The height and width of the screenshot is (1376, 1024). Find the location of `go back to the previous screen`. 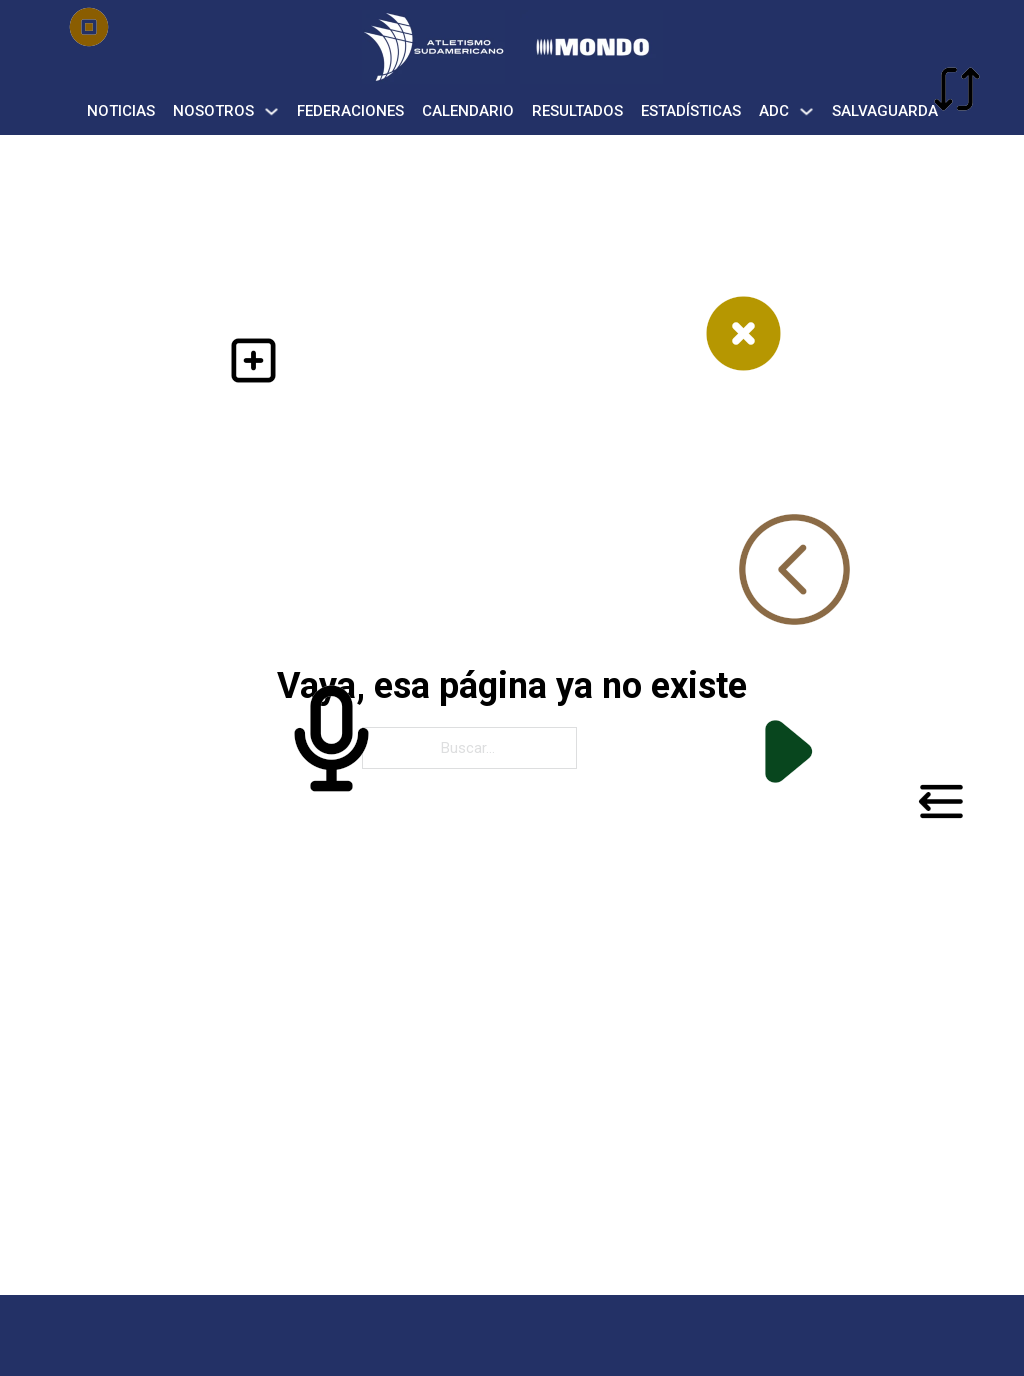

go back to the previous screen is located at coordinates (794, 569).